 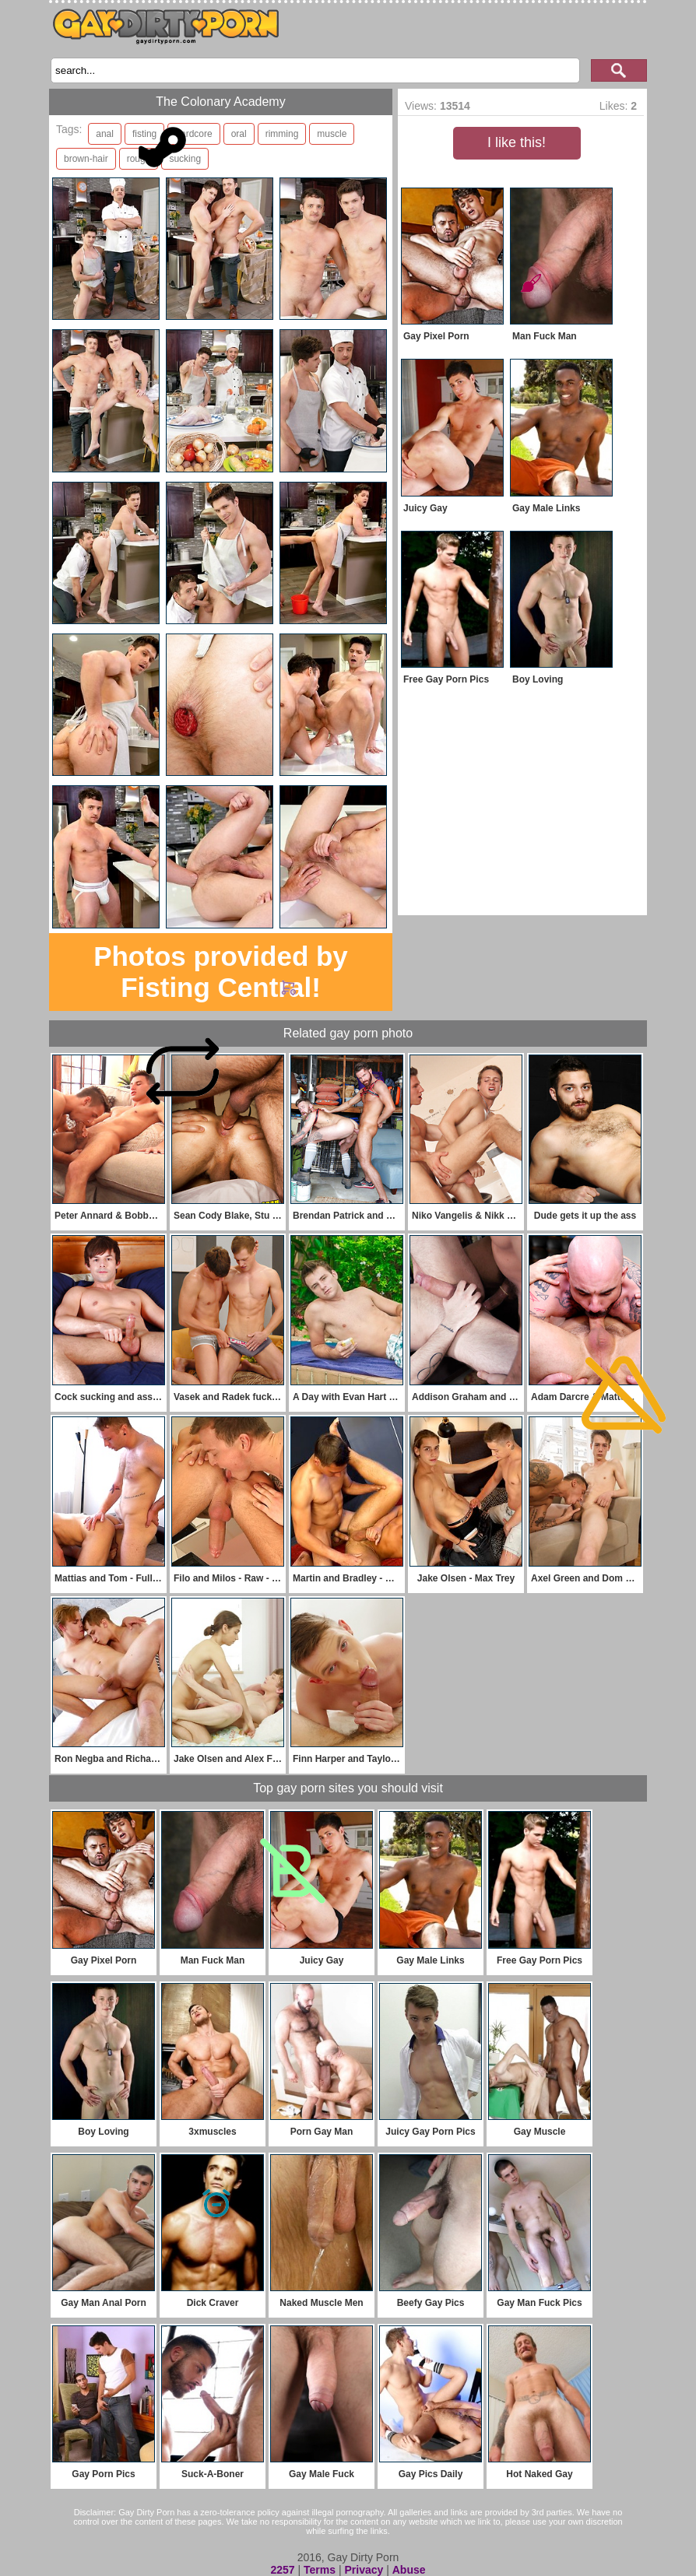 What do you see at coordinates (216, 2203) in the screenshot?
I see `remove or delete an alarm` at bounding box center [216, 2203].